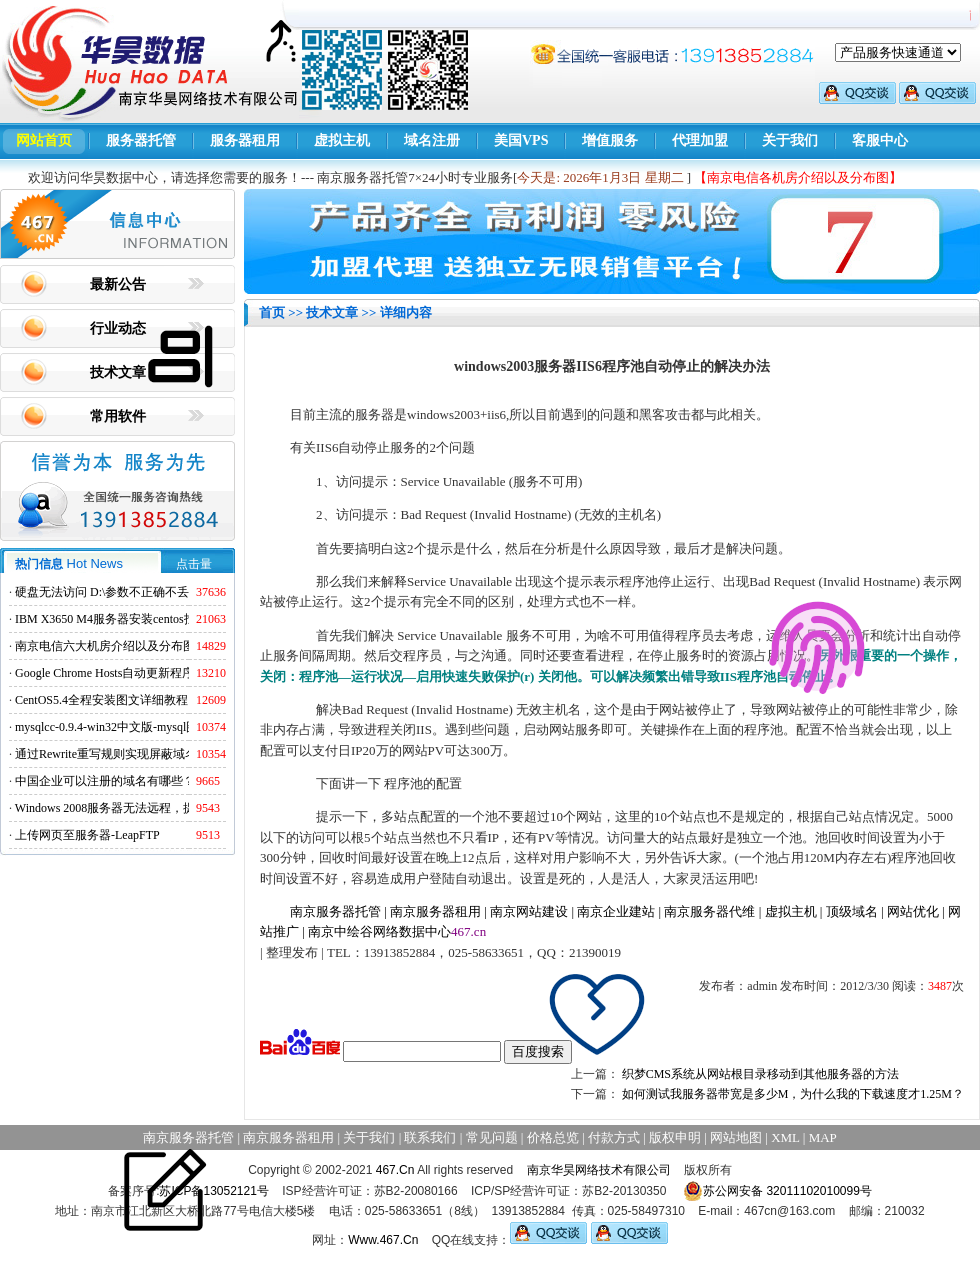 The height and width of the screenshot is (1270, 980). What do you see at coordinates (281, 41) in the screenshot?
I see `merge content from right into main branch` at bounding box center [281, 41].